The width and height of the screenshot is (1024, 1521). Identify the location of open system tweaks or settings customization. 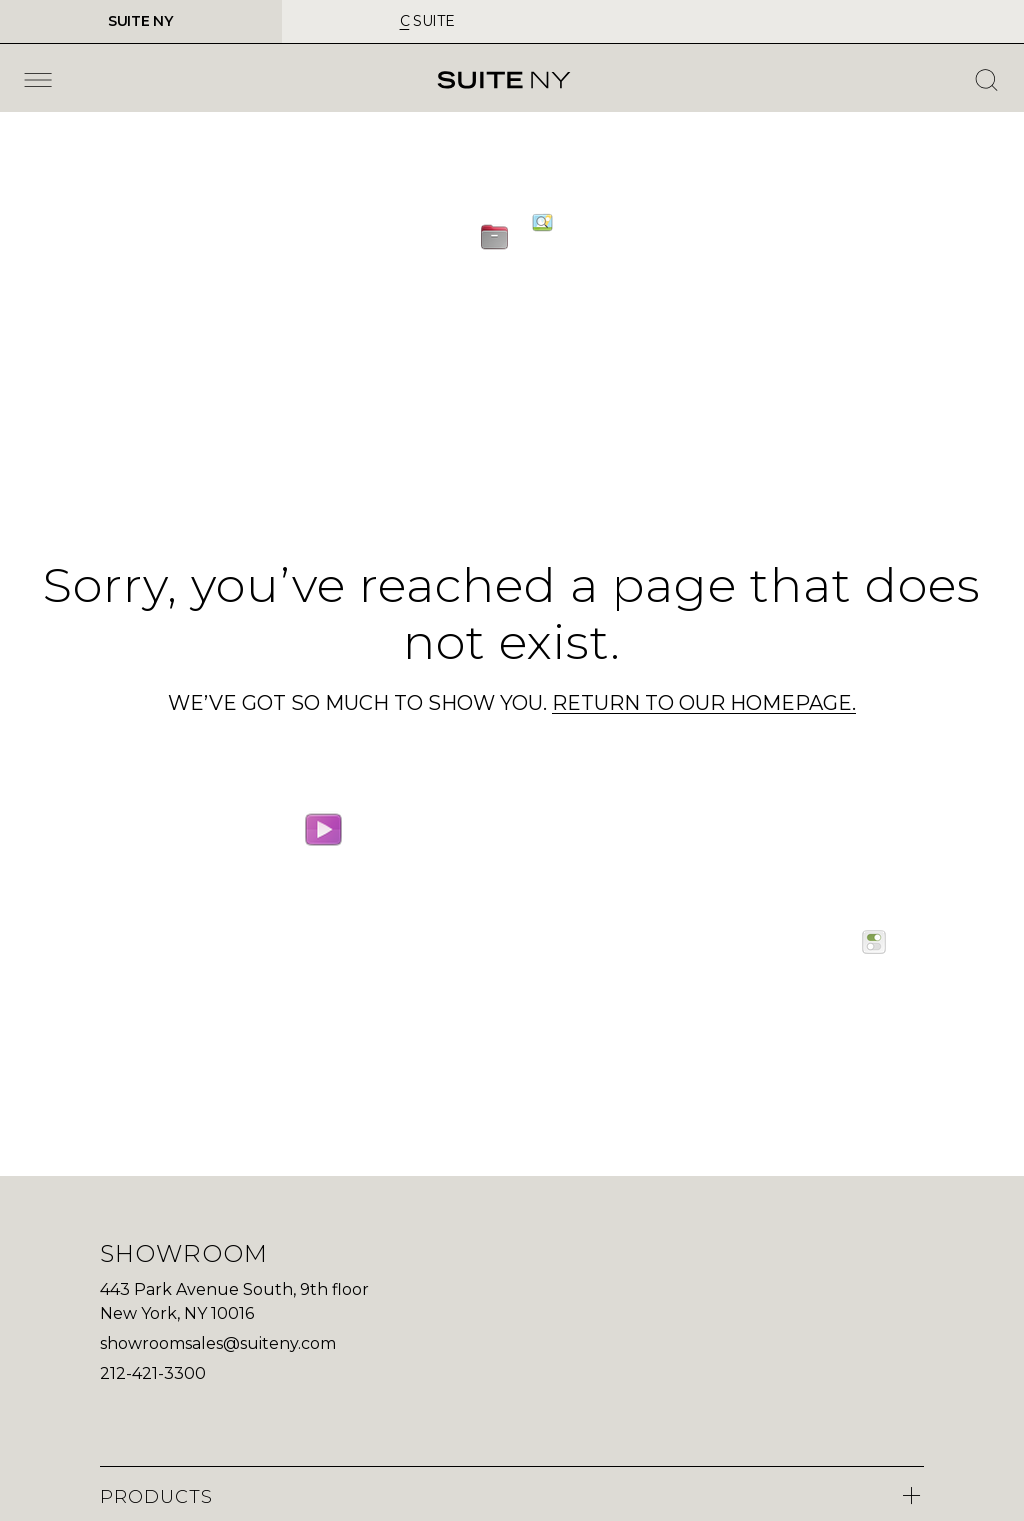
(874, 942).